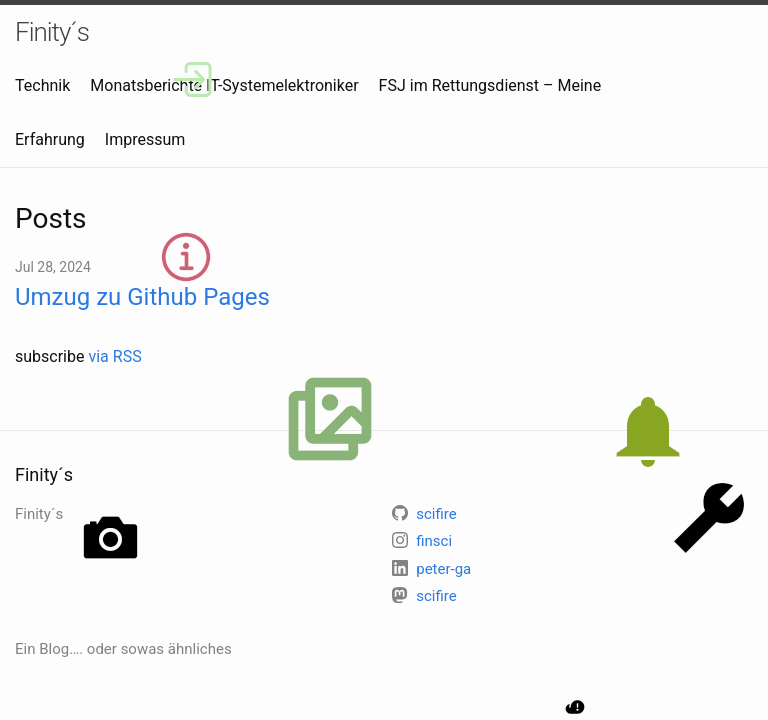 The image size is (768, 720). Describe the element at coordinates (575, 707) in the screenshot. I see `cloud storage warning or issue detected` at that location.